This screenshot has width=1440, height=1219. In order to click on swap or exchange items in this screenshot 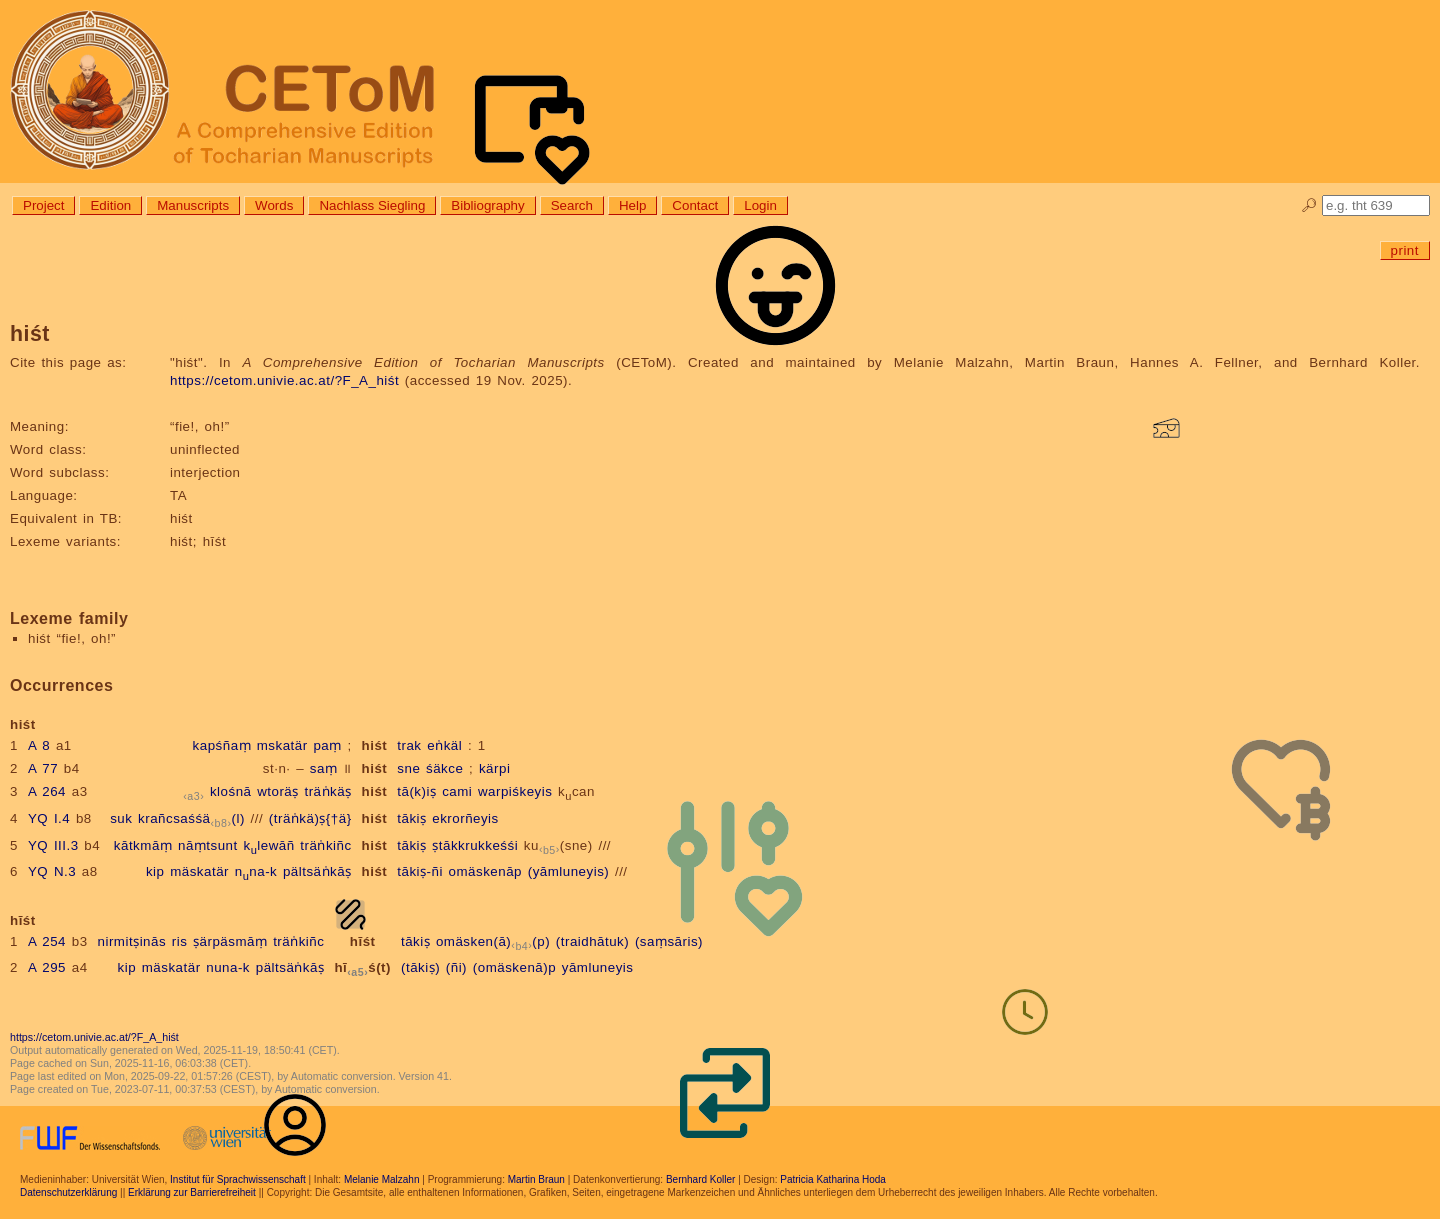, I will do `click(725, 1093)`.